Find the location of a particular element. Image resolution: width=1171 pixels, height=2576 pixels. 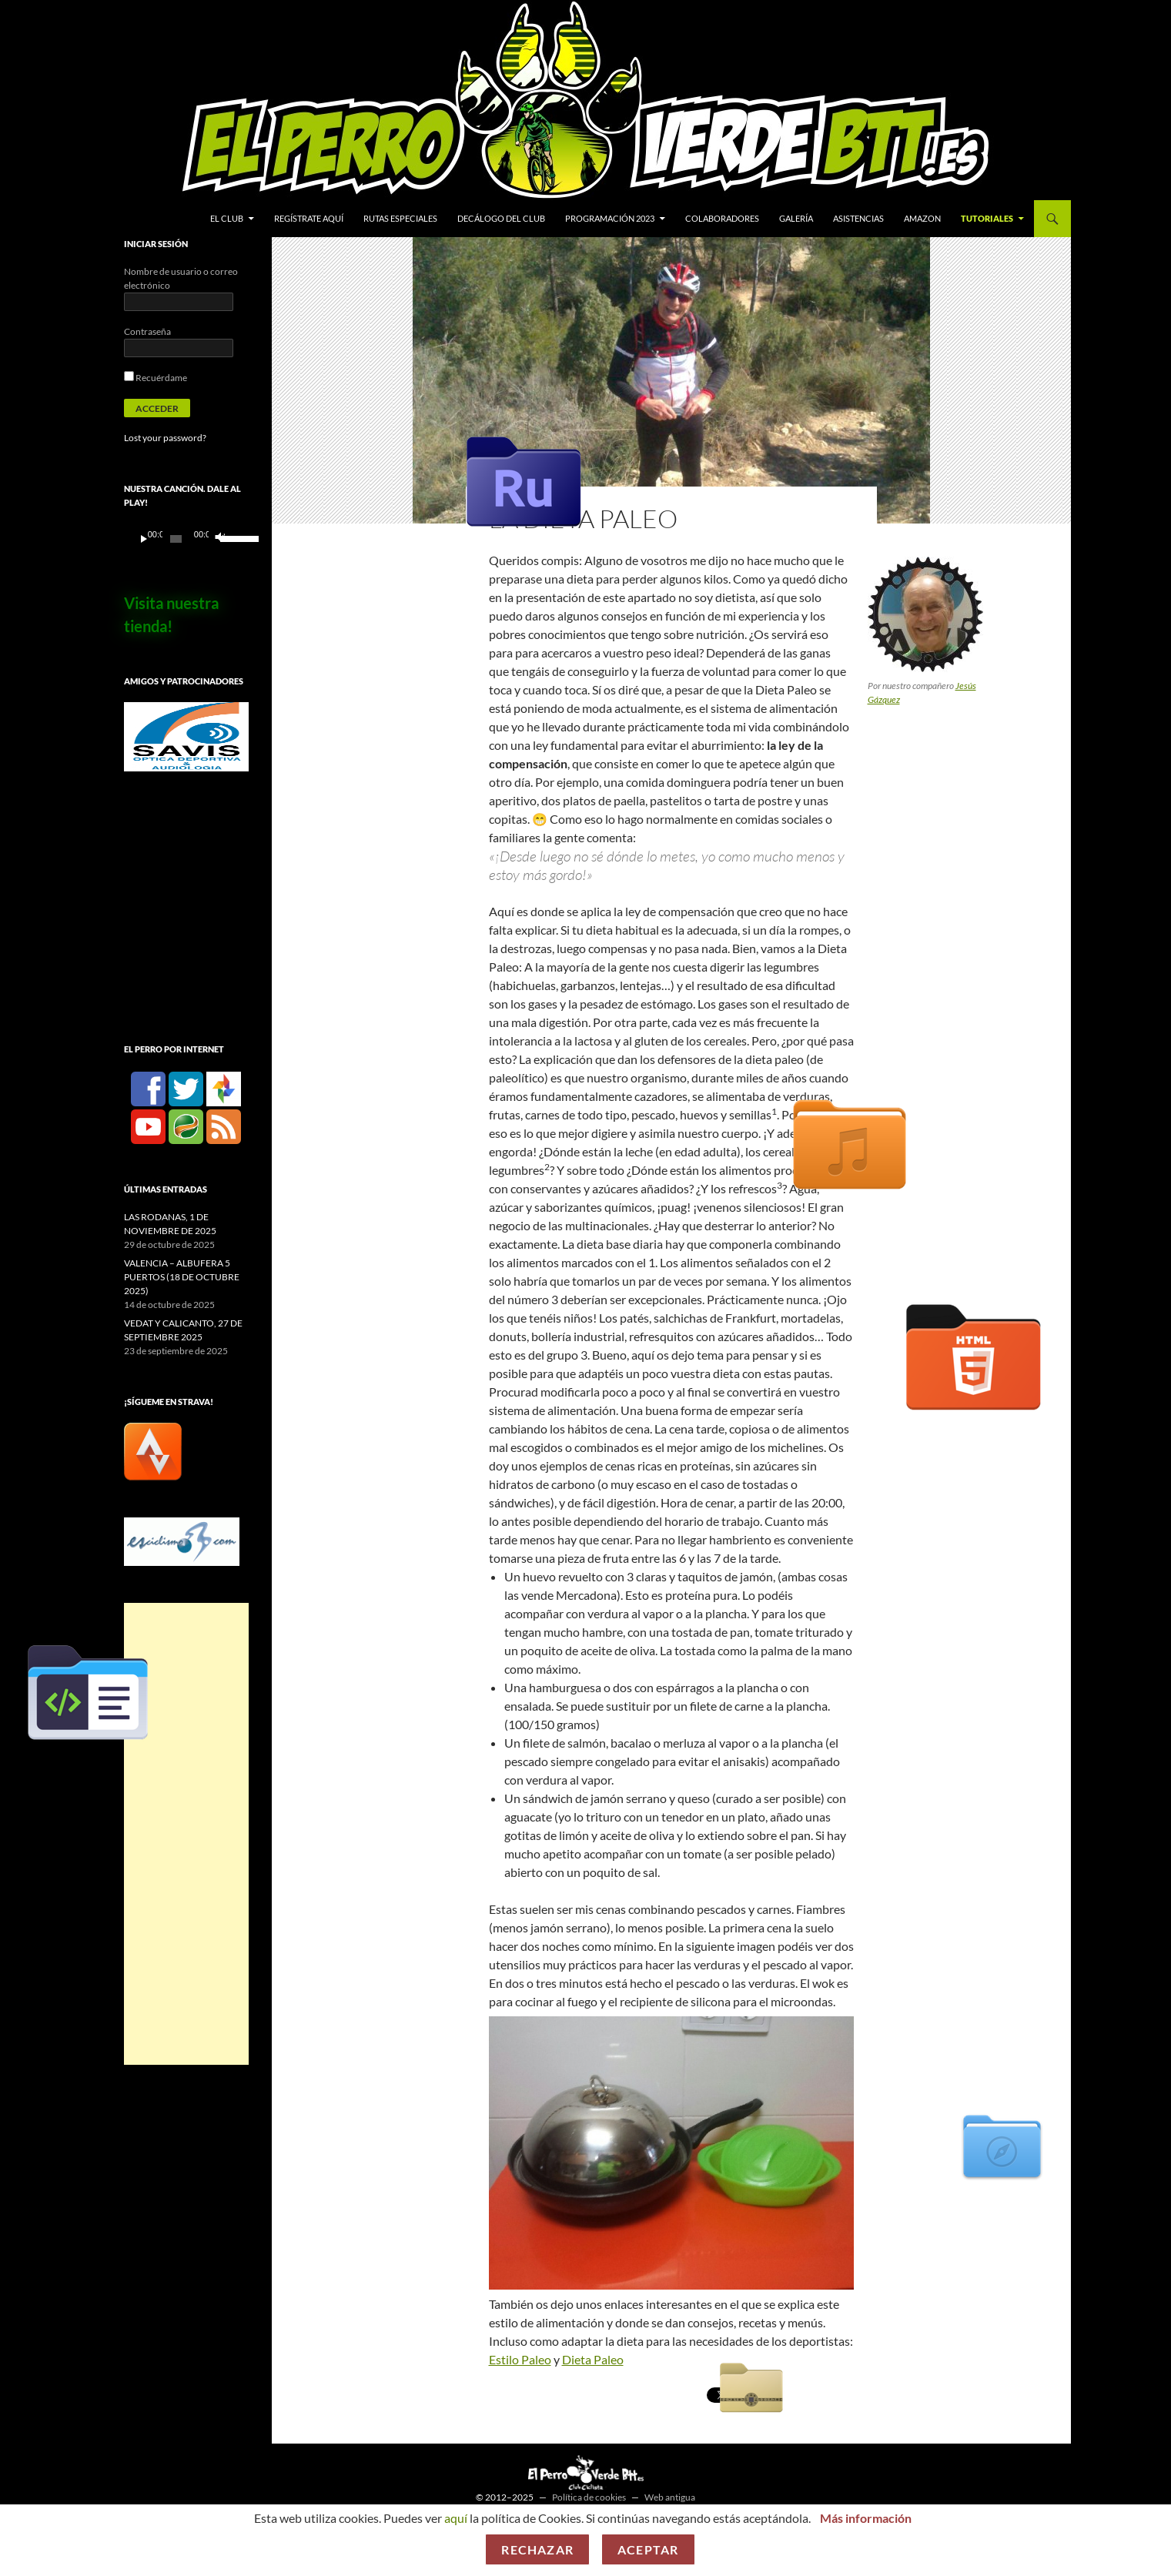

open your music files folder is located at coordinates (849, 1144).